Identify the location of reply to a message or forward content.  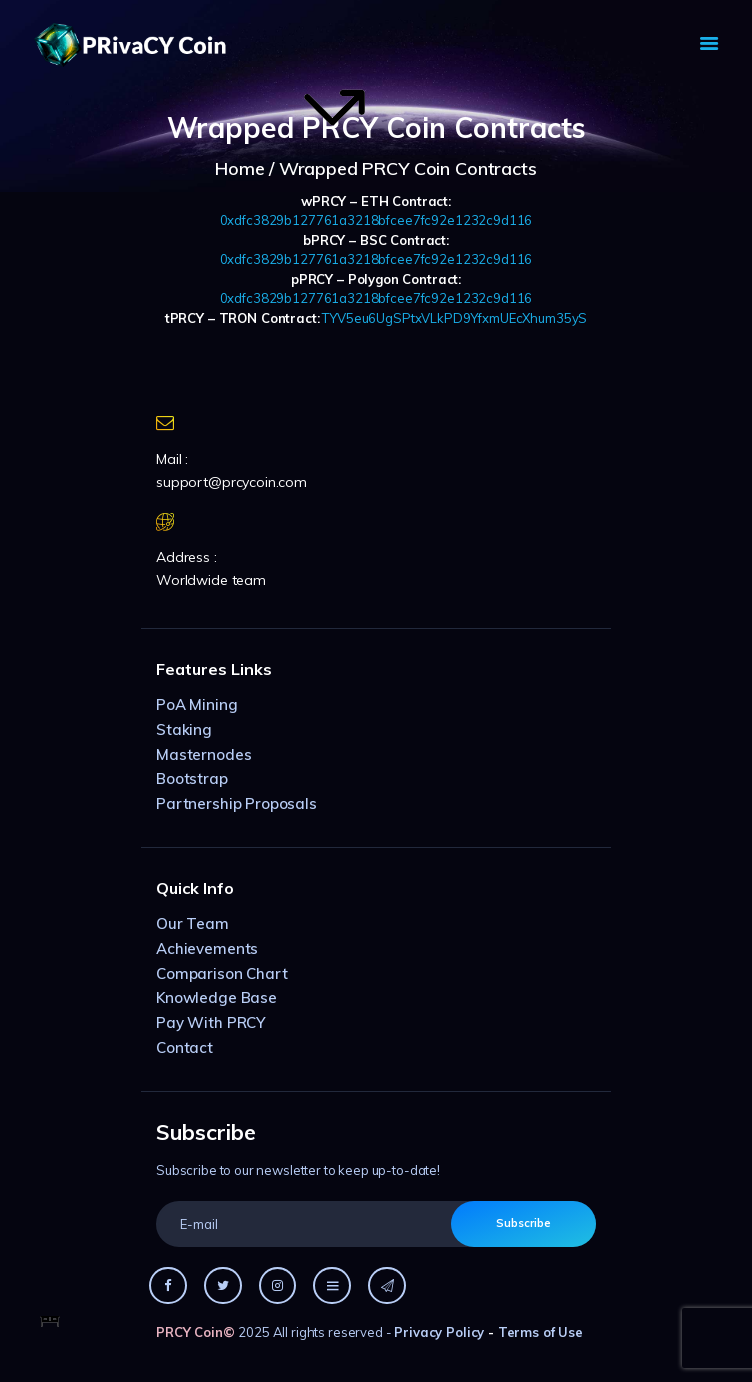
(334, 105).